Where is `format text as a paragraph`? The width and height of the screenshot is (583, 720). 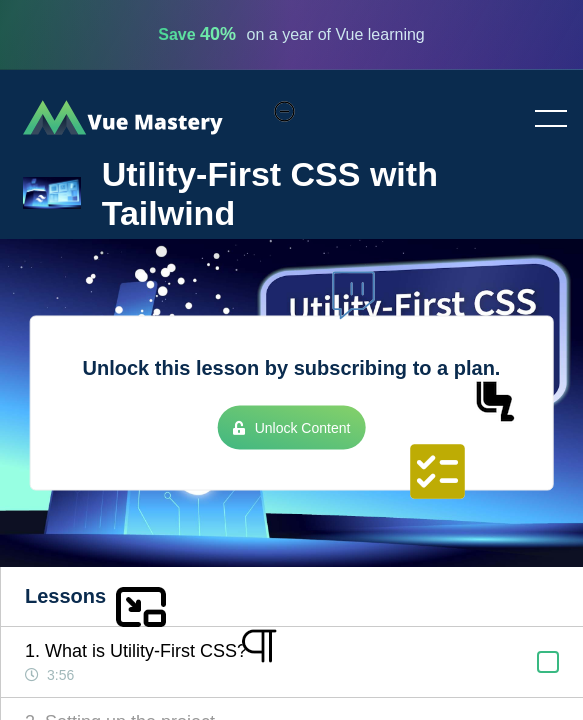 format text as a paragraph is located at coordinates (260, 646).